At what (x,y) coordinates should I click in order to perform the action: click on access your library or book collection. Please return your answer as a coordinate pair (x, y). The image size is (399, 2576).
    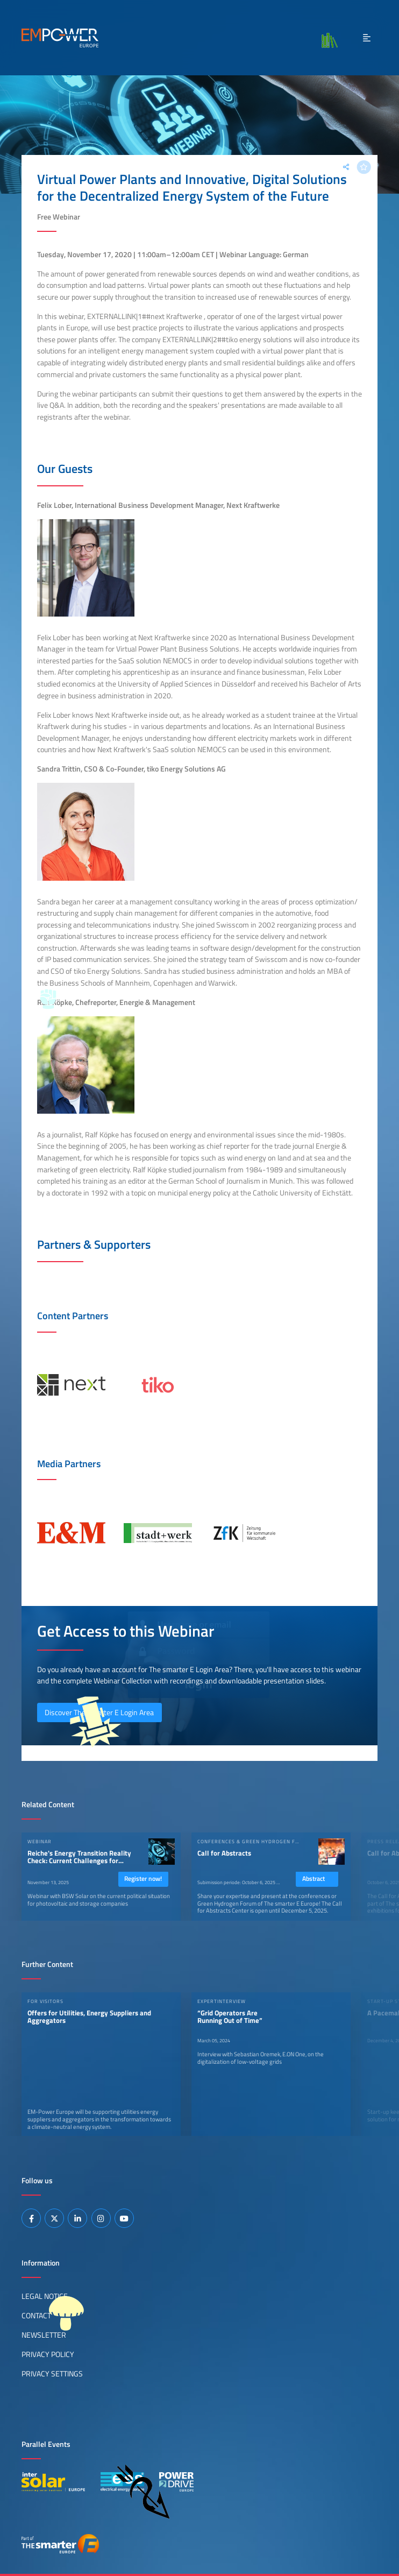
    Looking at the image, I should click on (330, 40).